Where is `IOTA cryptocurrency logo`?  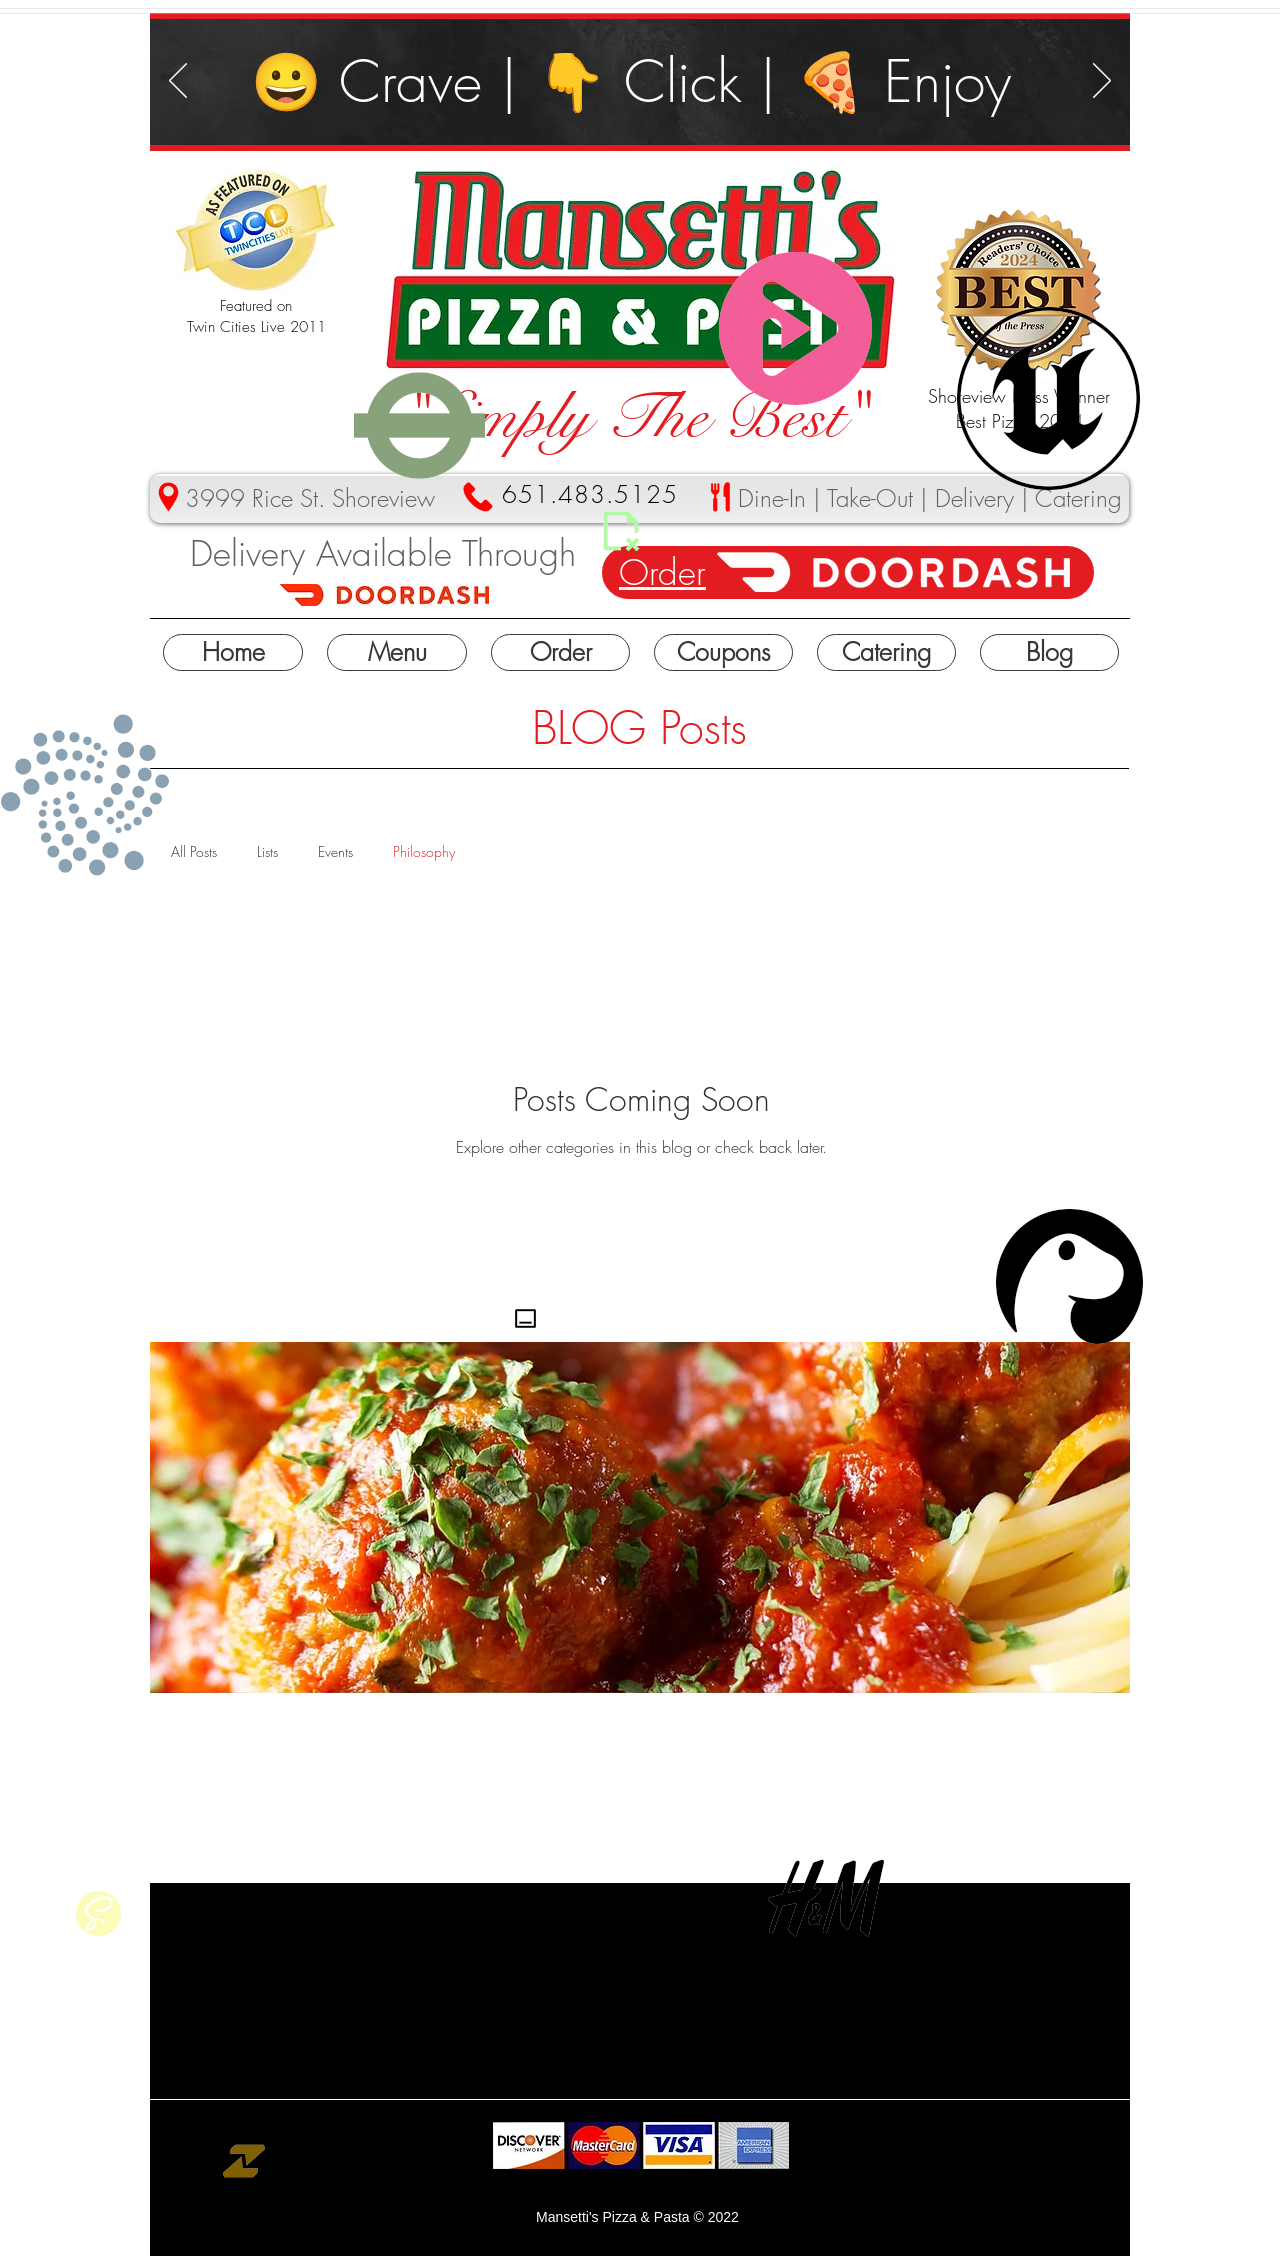
IOTA cryptocurrency logo is located at coordinates (85, 795).